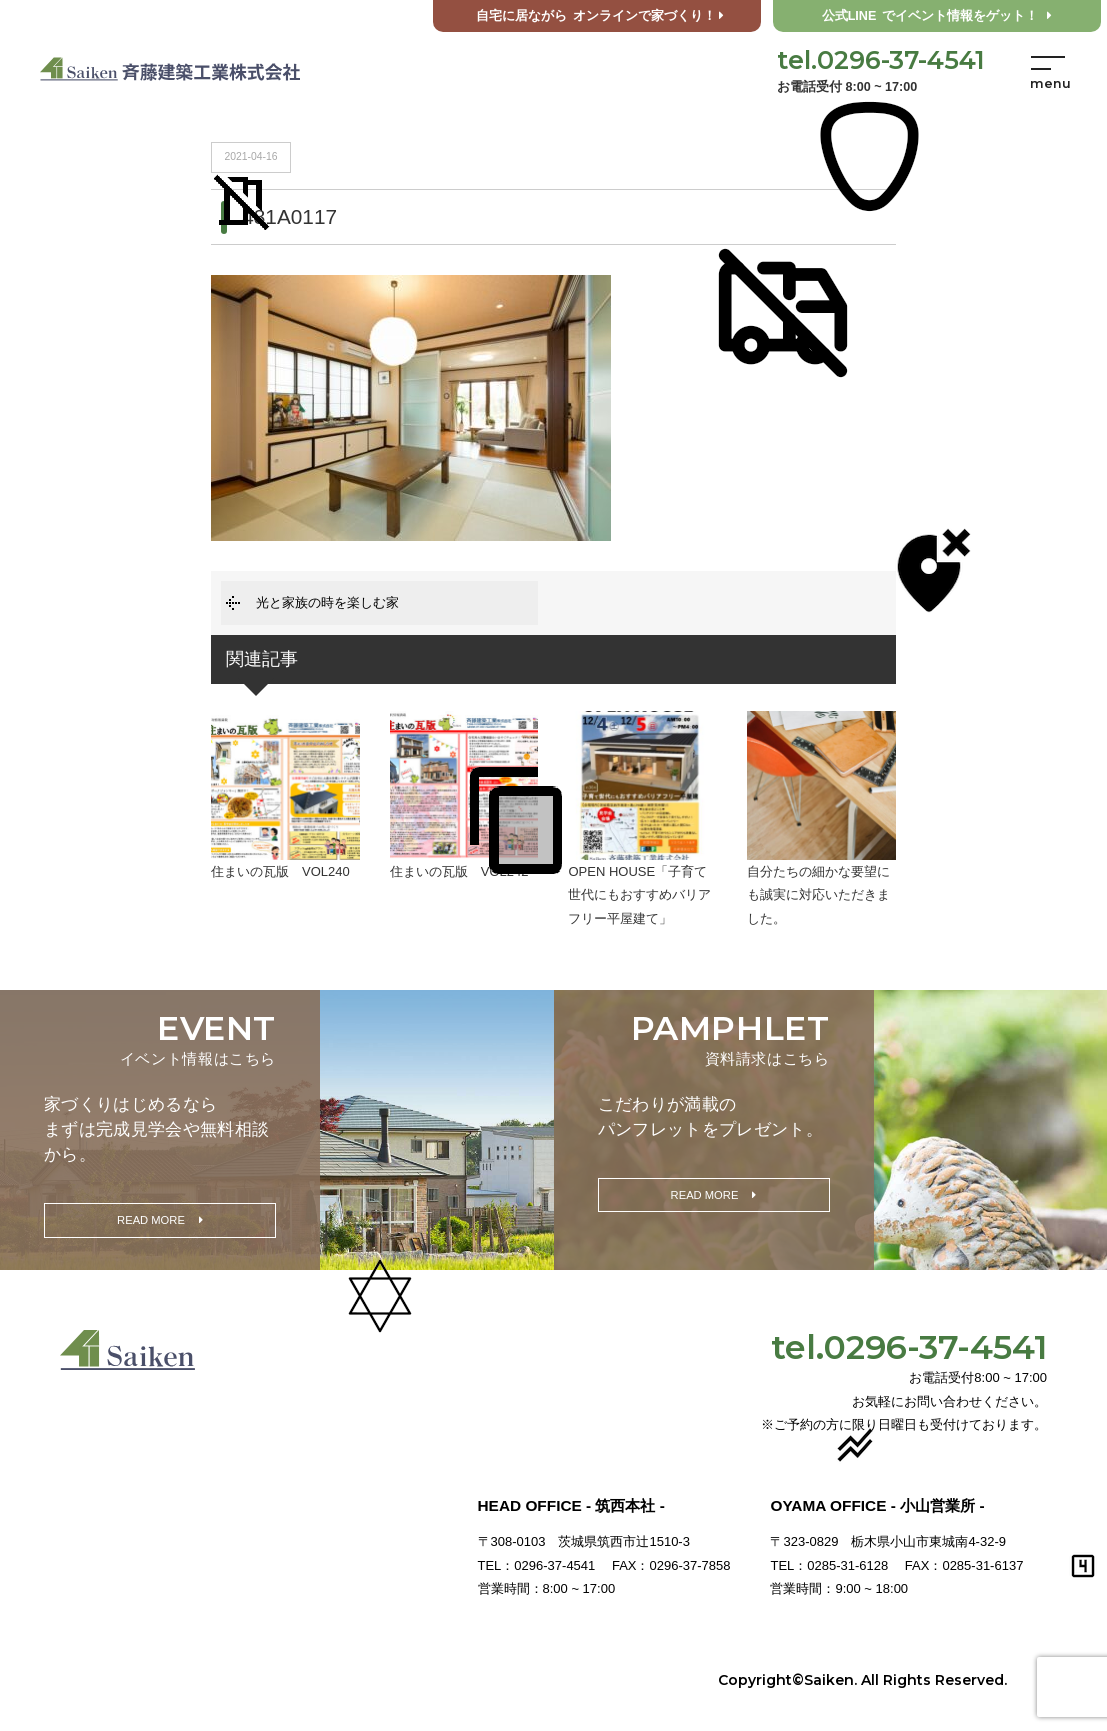 Image resolution: width=1107 pixels, height=1731 pixels. Describe the element at coordinates (1083, 1566) in the screenshot. I see `select image filter option 4` at that location.